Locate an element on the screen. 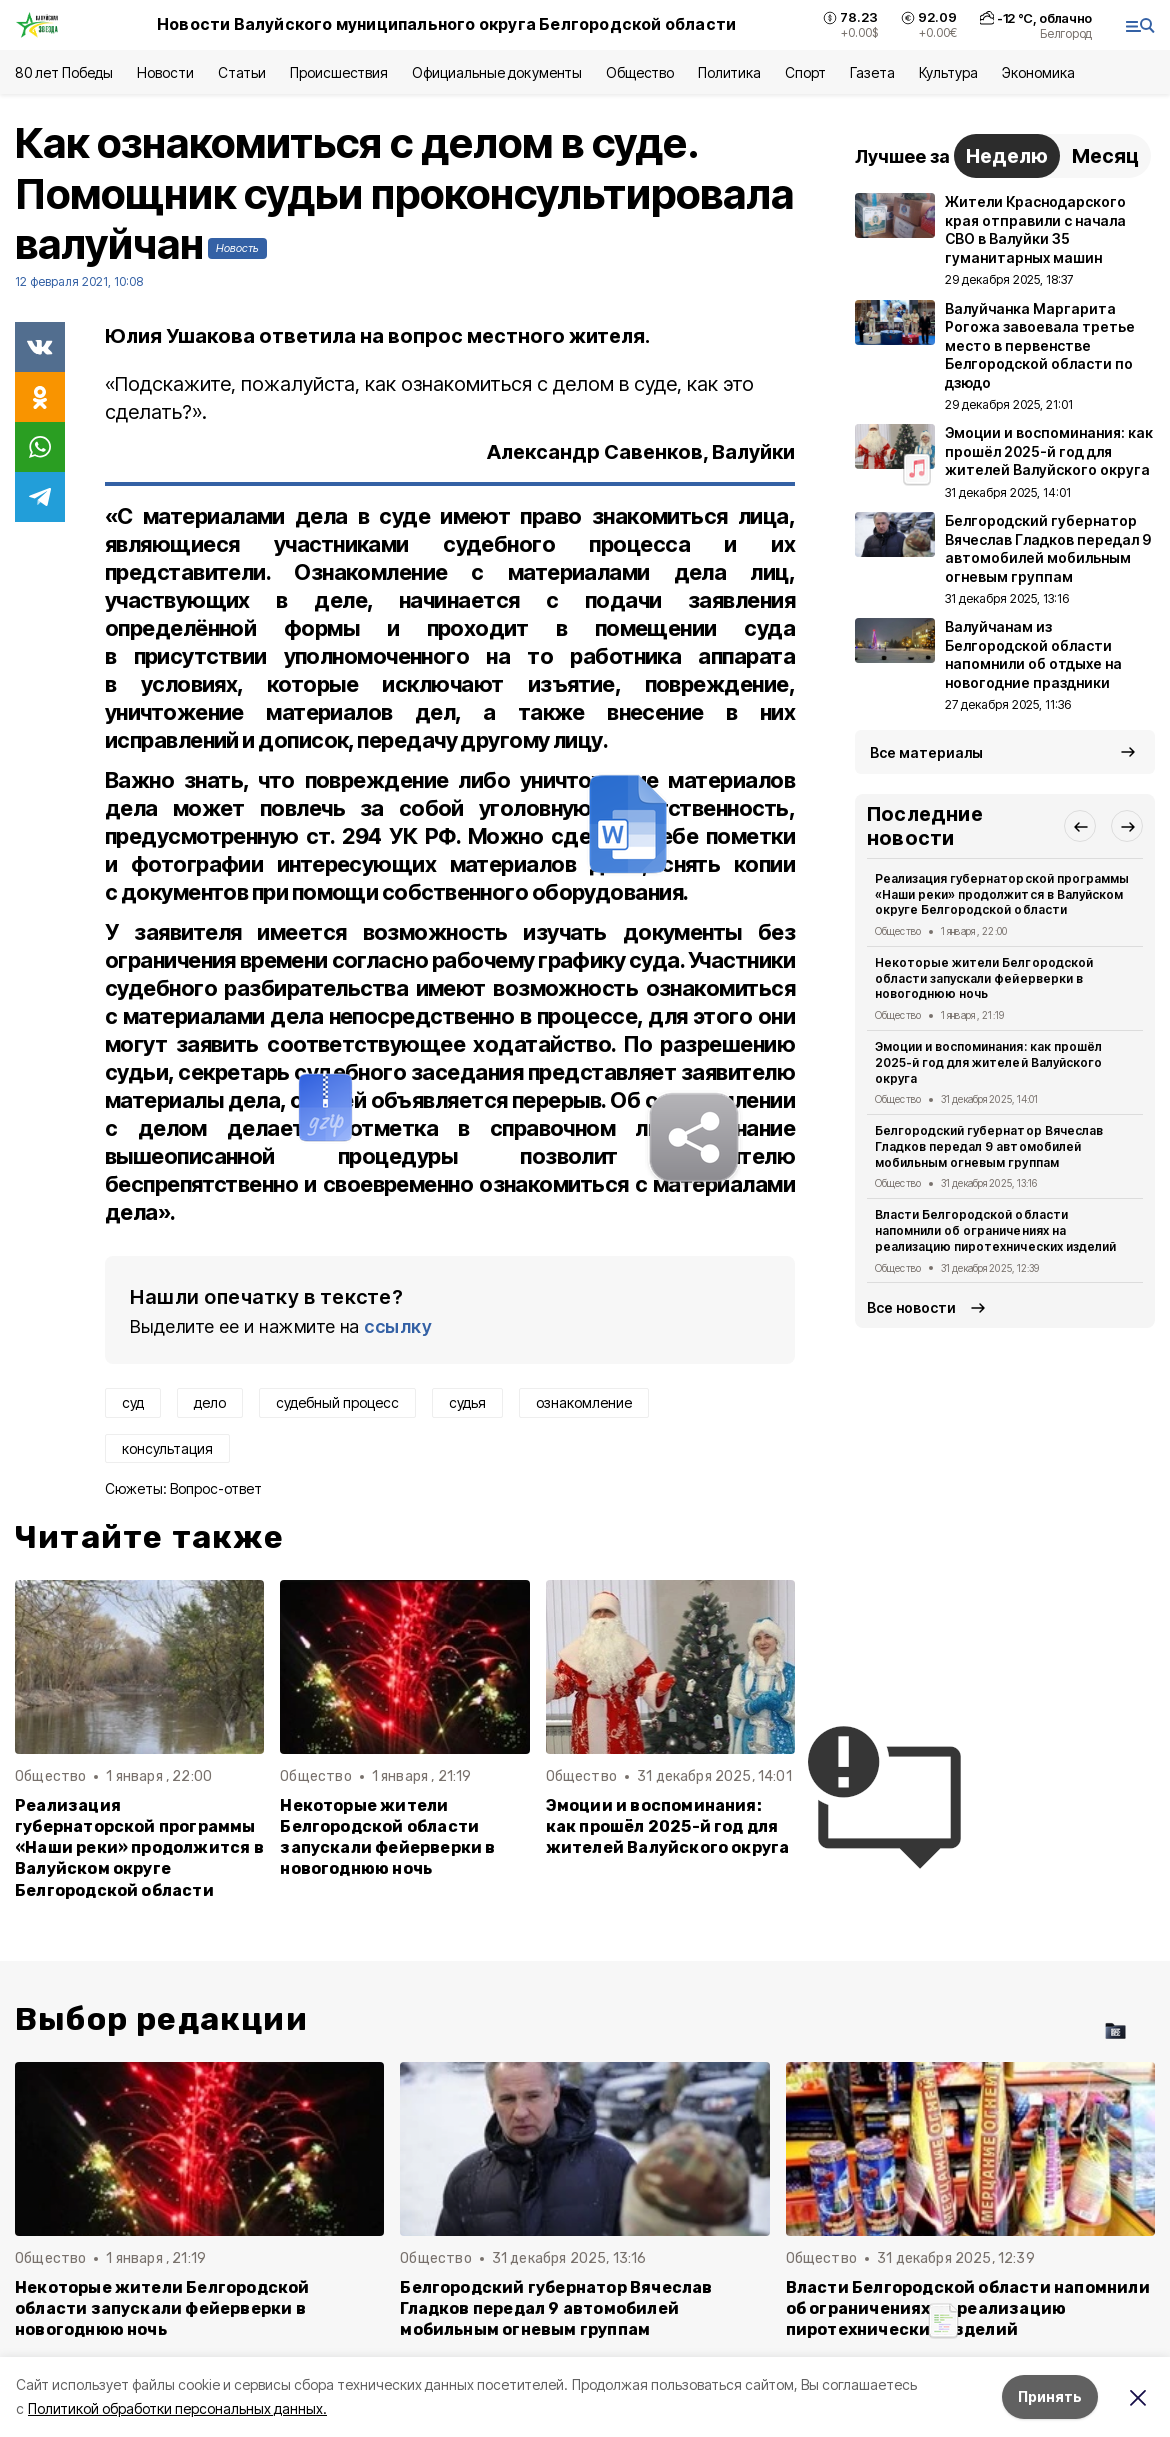  open folder containing Supercell games is located at coordinates (1115, 2031).